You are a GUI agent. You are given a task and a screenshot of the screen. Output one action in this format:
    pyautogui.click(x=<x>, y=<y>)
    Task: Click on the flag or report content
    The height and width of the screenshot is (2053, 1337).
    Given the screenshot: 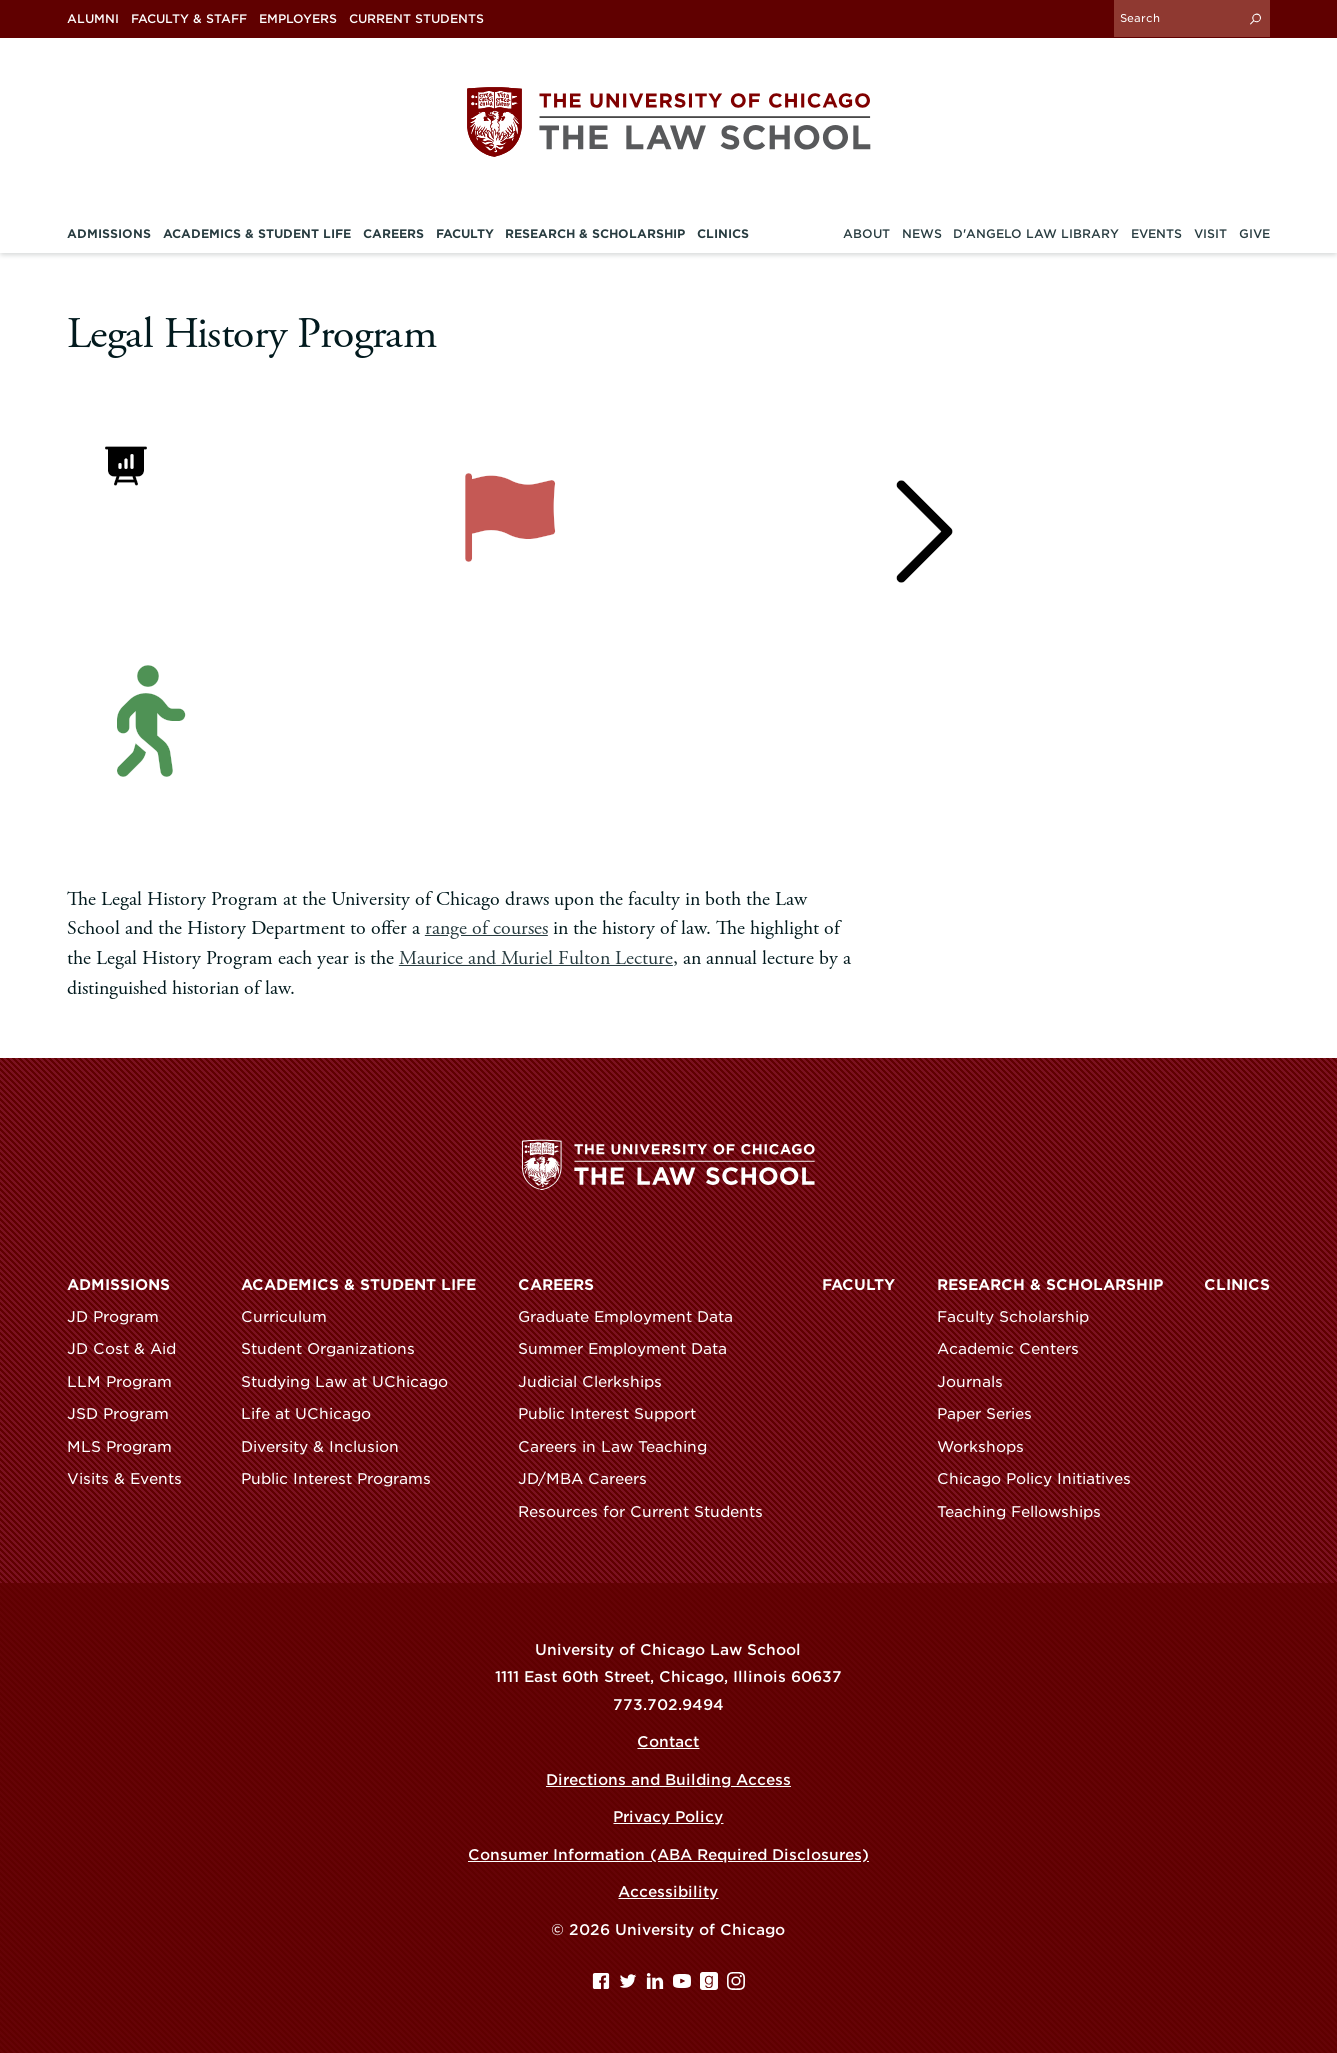 What is the action you would take?
    pyautogui.click(x=509, y=517)
    